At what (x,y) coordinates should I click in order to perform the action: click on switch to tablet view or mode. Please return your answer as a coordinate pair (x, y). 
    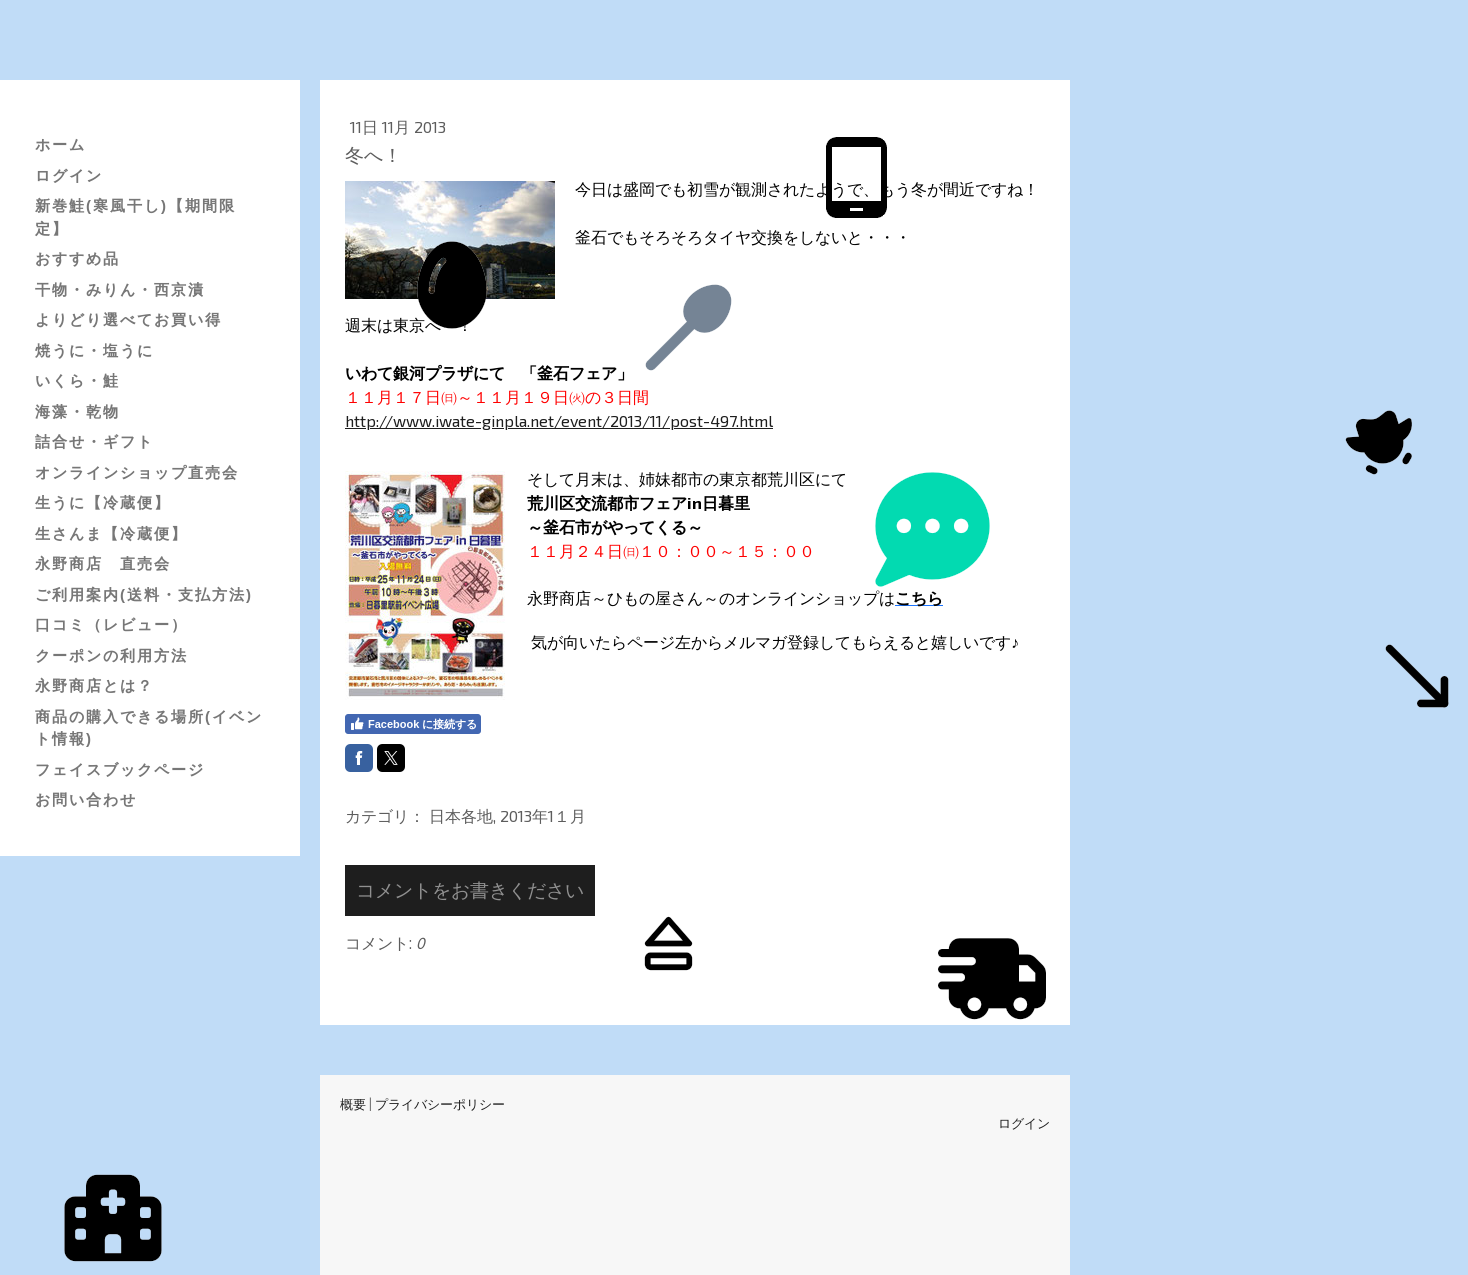
    Looking at the image, I should click on (856, 177).